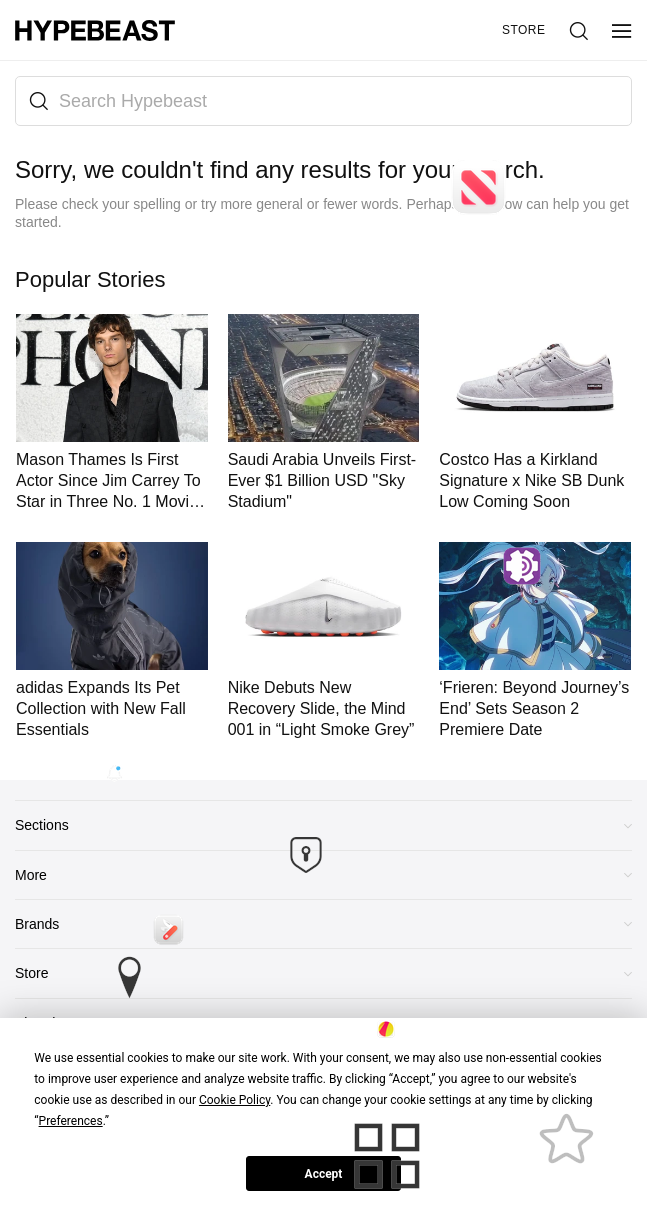 This screenshot has height=1221, width=647. I want to click on open carburetor app settings, so click(522, 566).